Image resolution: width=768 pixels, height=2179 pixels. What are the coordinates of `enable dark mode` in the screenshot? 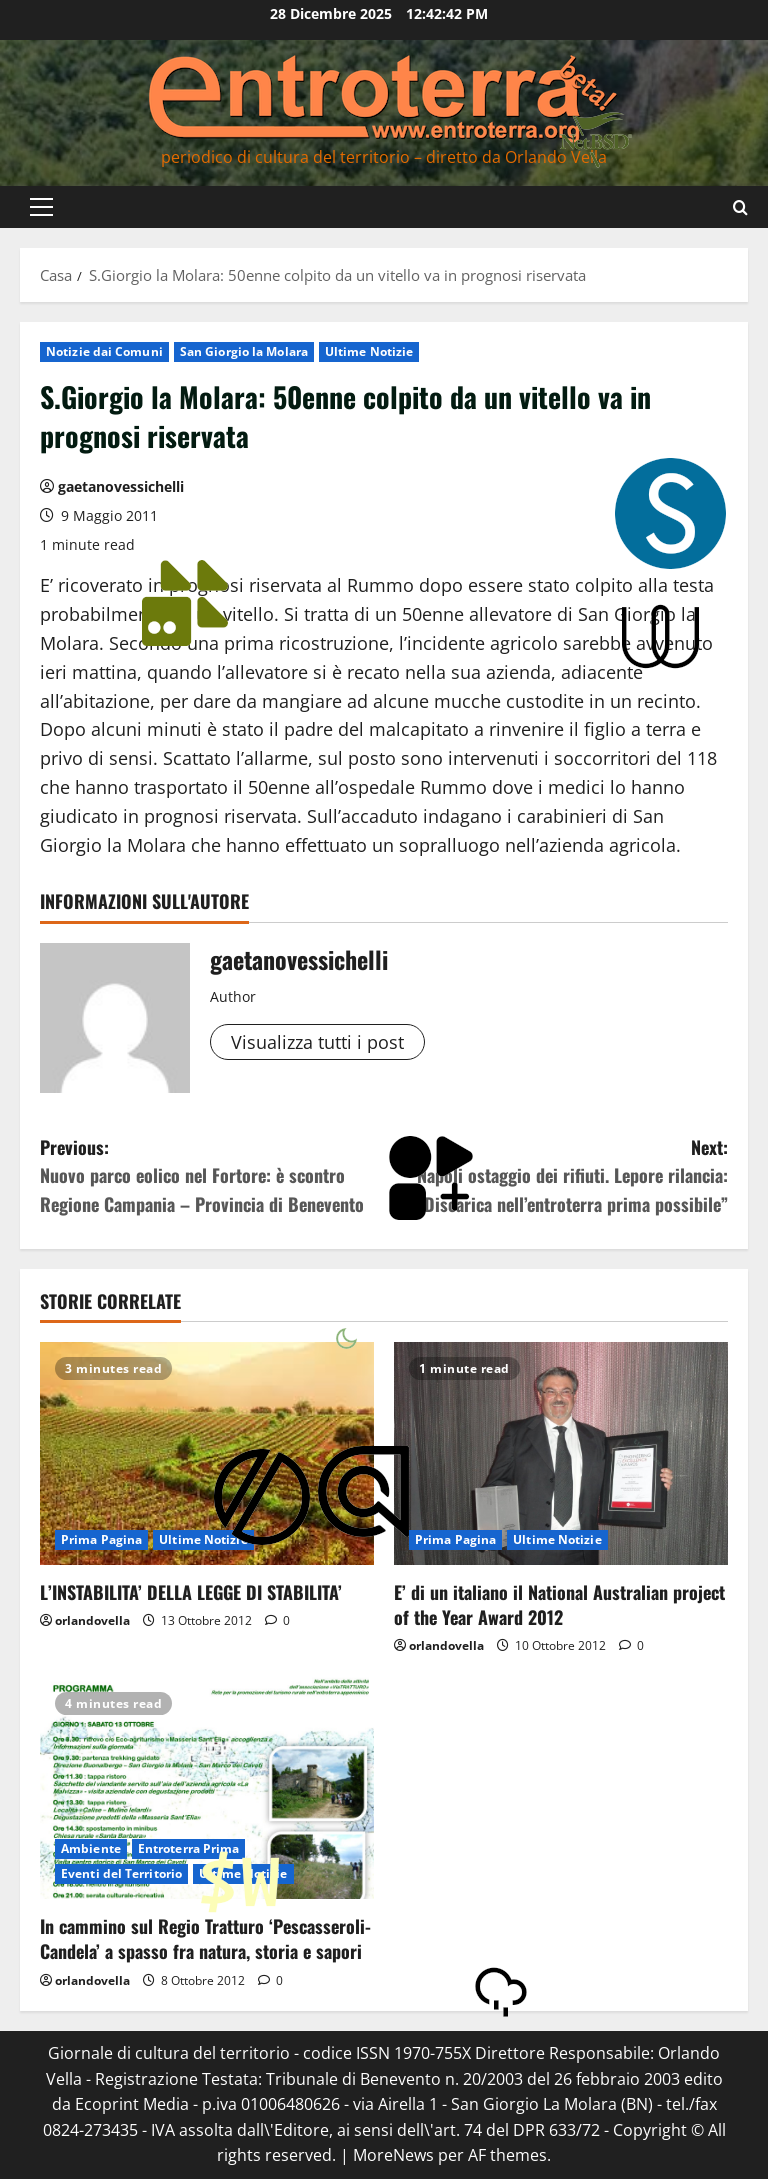 It's located at (346, 1338).